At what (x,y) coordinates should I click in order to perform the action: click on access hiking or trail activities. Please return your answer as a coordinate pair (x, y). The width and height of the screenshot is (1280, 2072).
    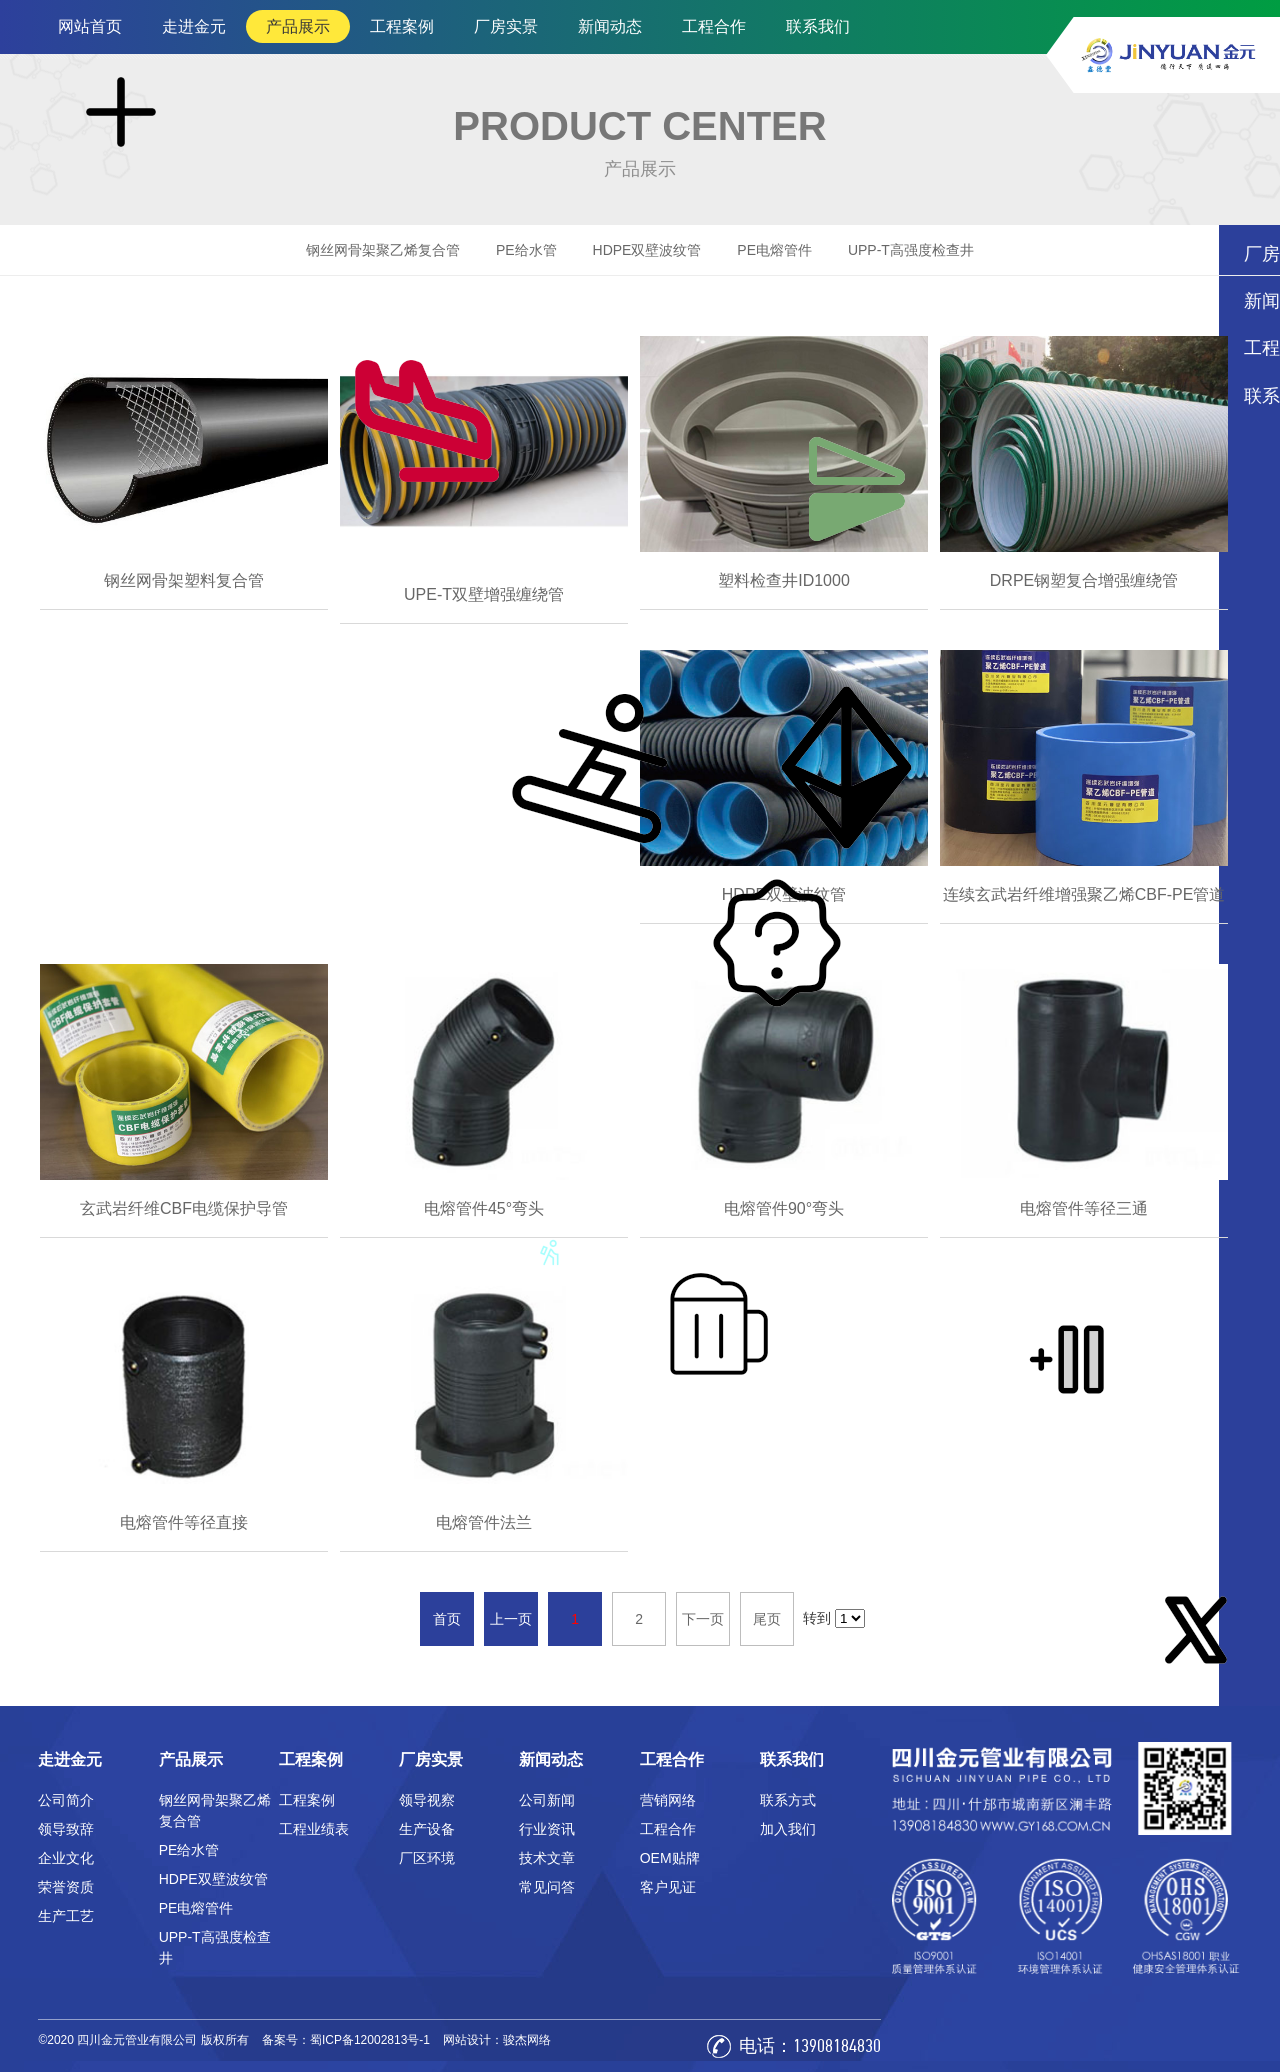
    Looking at the image, I should click on (550, 1252).